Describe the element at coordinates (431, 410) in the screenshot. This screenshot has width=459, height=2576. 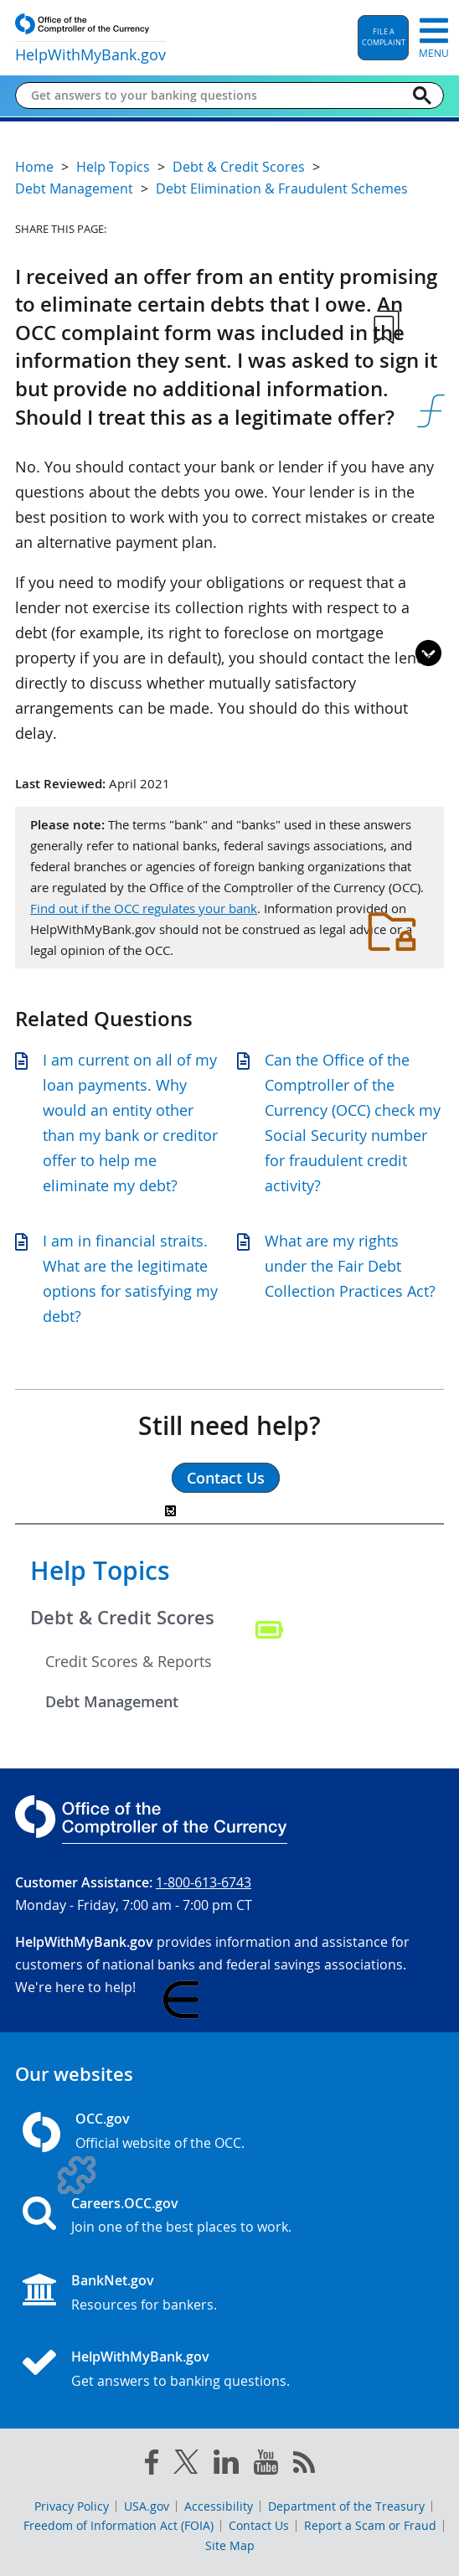
I see `access function or formula editor` at that location.